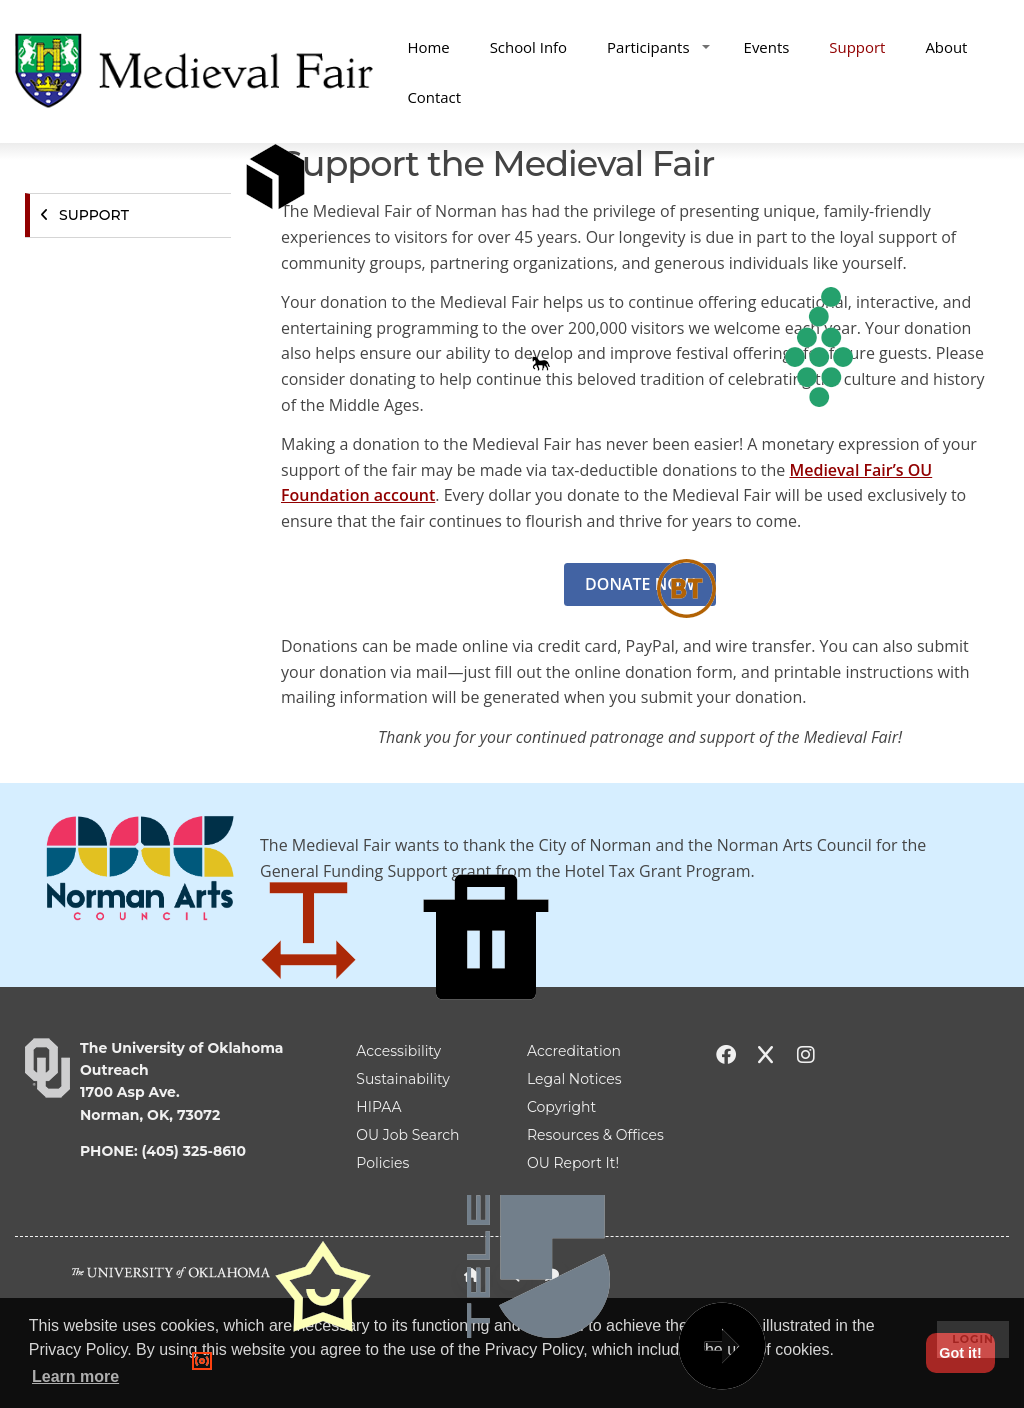 The image size is (1024, 1408). Describe the element at coordinates (686, 588) in the screenshot. I see `BT (British Telecom) company logo` at that location.